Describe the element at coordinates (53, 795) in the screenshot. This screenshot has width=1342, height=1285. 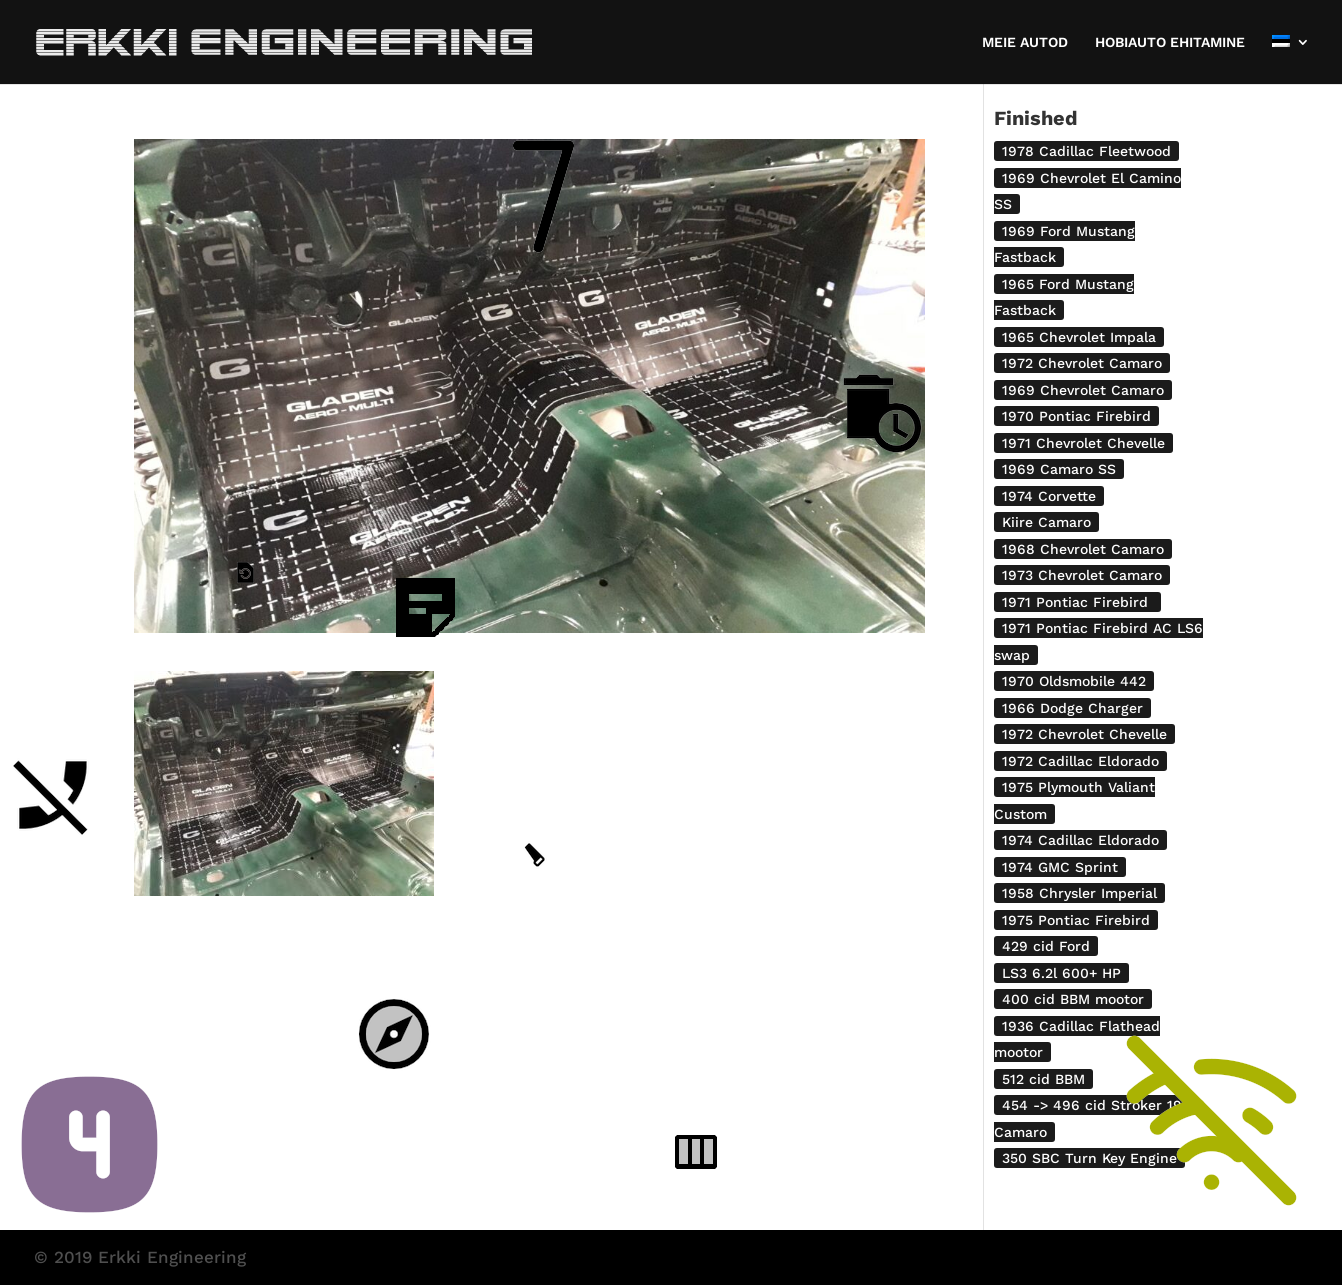
I see `phone calls are disabled or unavailable` at that location.